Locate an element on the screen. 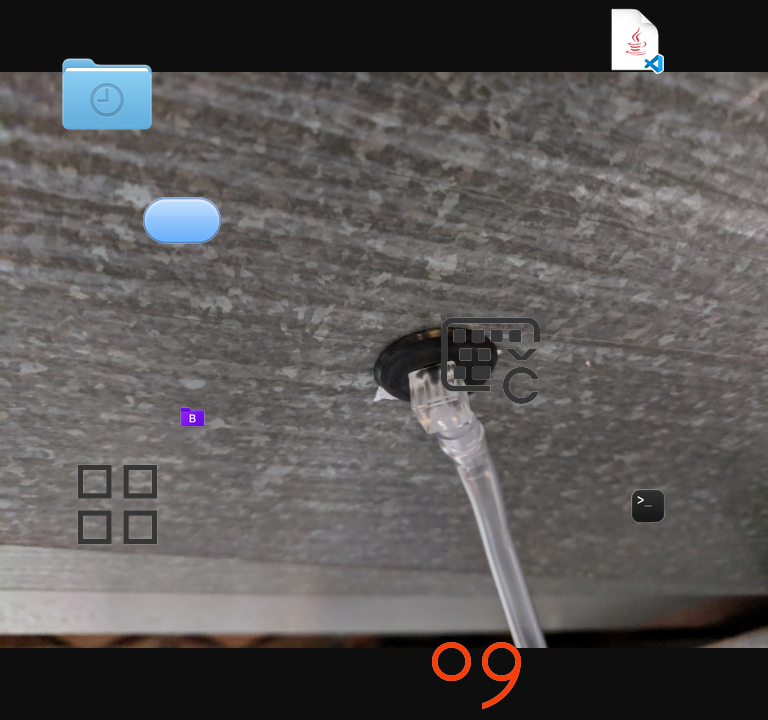  open on-screen keyboard settings is located at coordinates (490, 354).